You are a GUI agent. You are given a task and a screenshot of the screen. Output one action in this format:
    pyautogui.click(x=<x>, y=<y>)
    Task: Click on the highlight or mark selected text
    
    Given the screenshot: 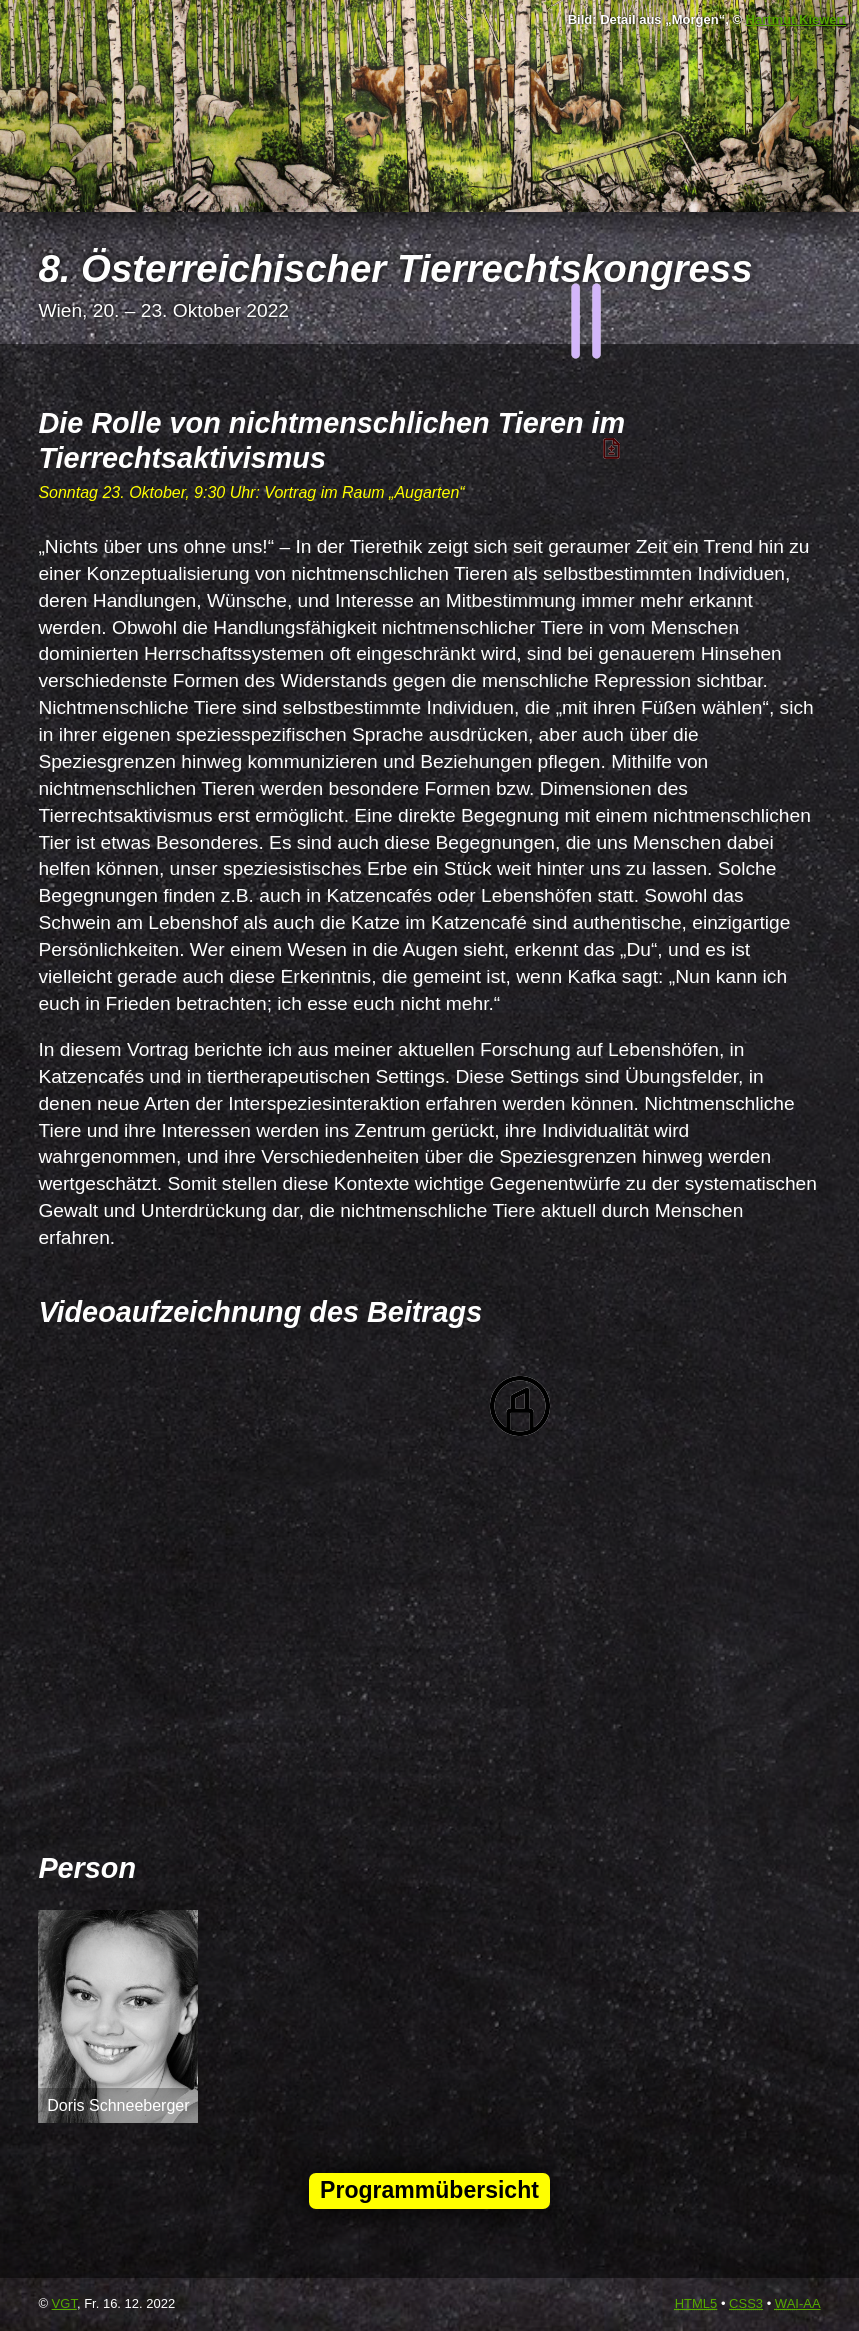 What is the action you would take?
    pyautogui.click(x=520, y=1406)
    